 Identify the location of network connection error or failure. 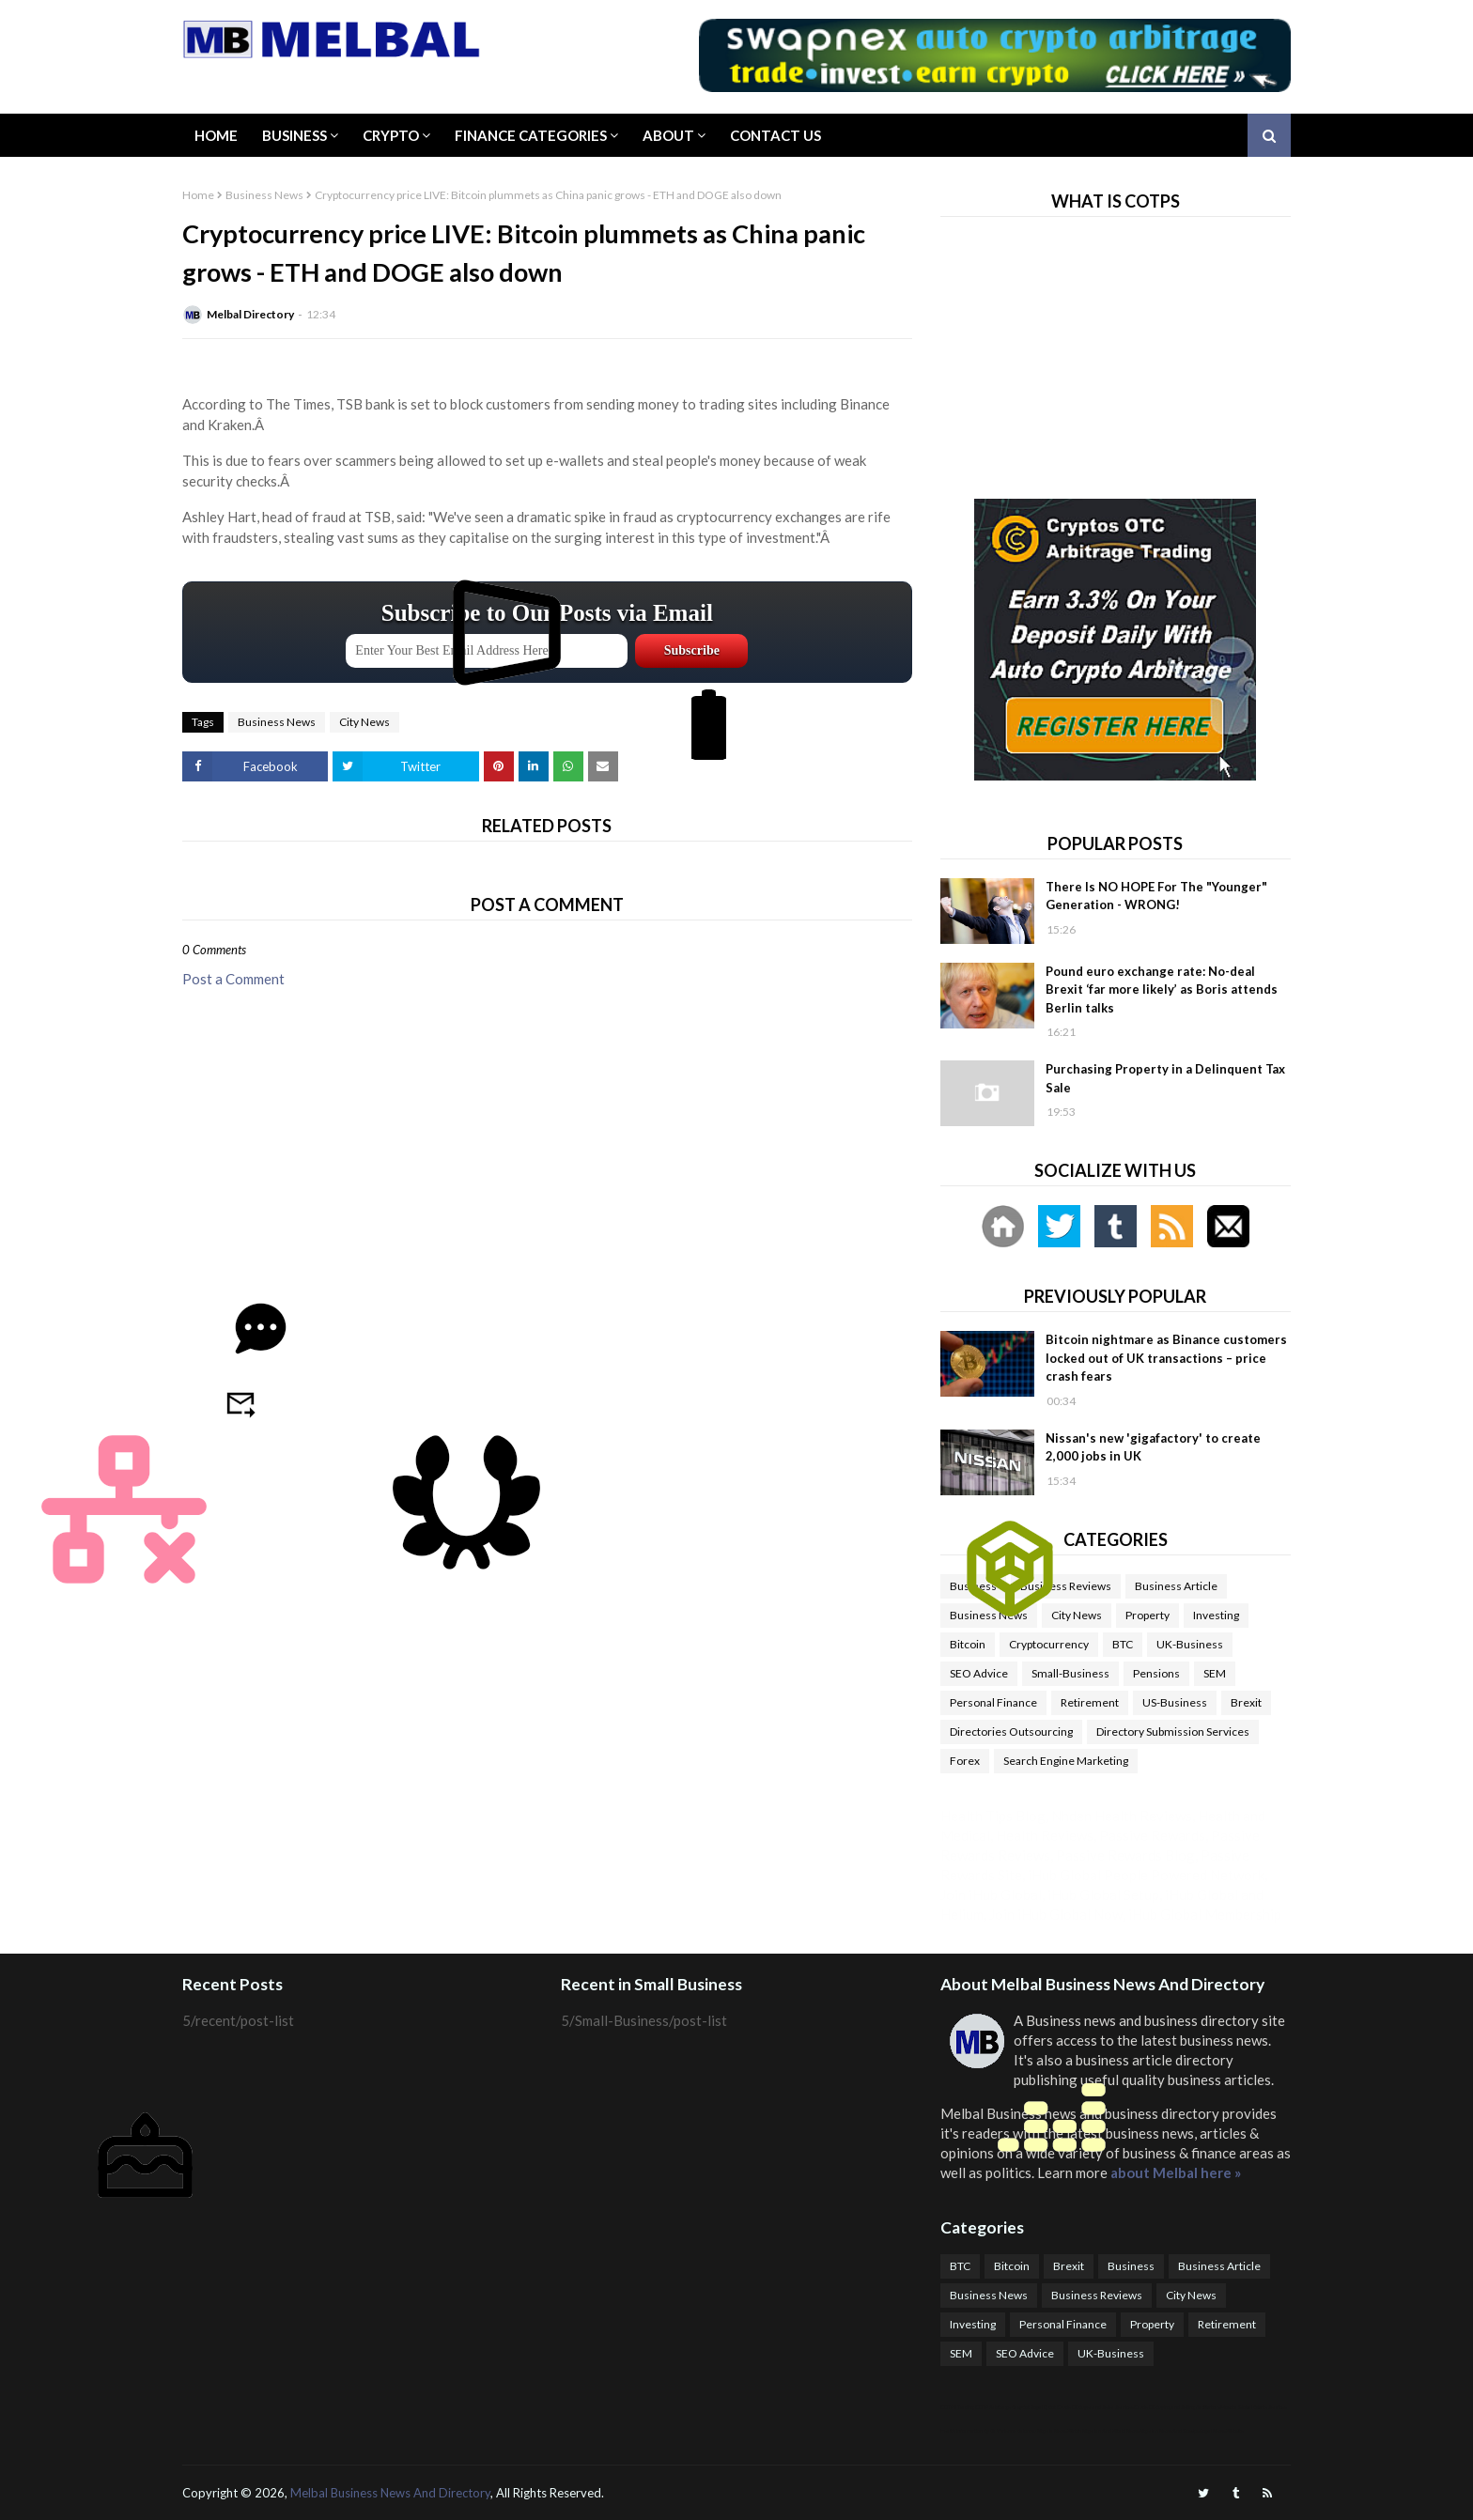
(124, 1512).